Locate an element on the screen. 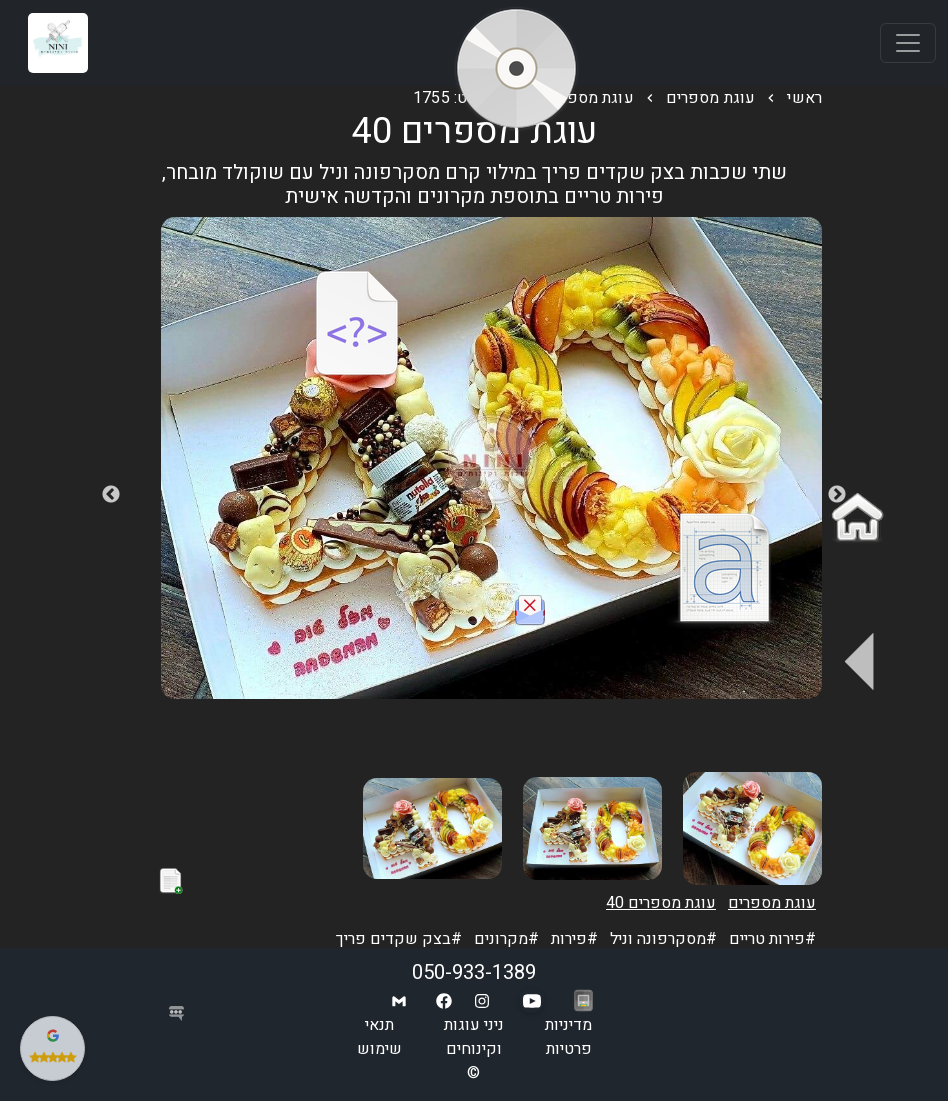  create a new text document is located at coordinates (170, 880).